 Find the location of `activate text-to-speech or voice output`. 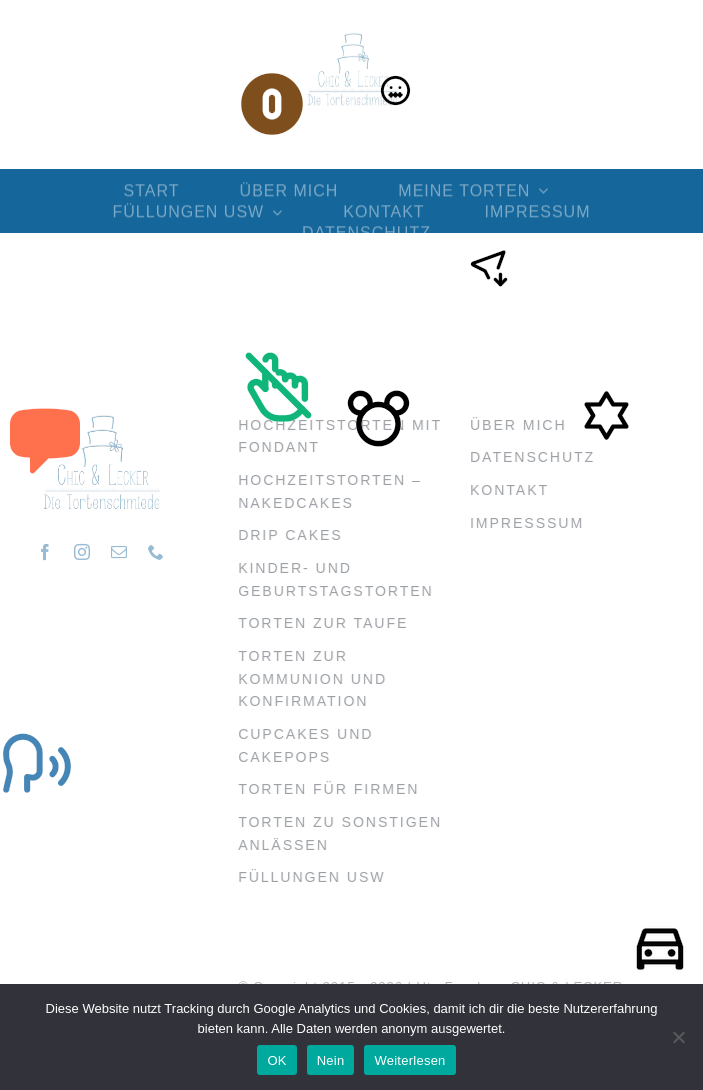

activate text-to-speech or voice output is located at coordinates (37, 765).